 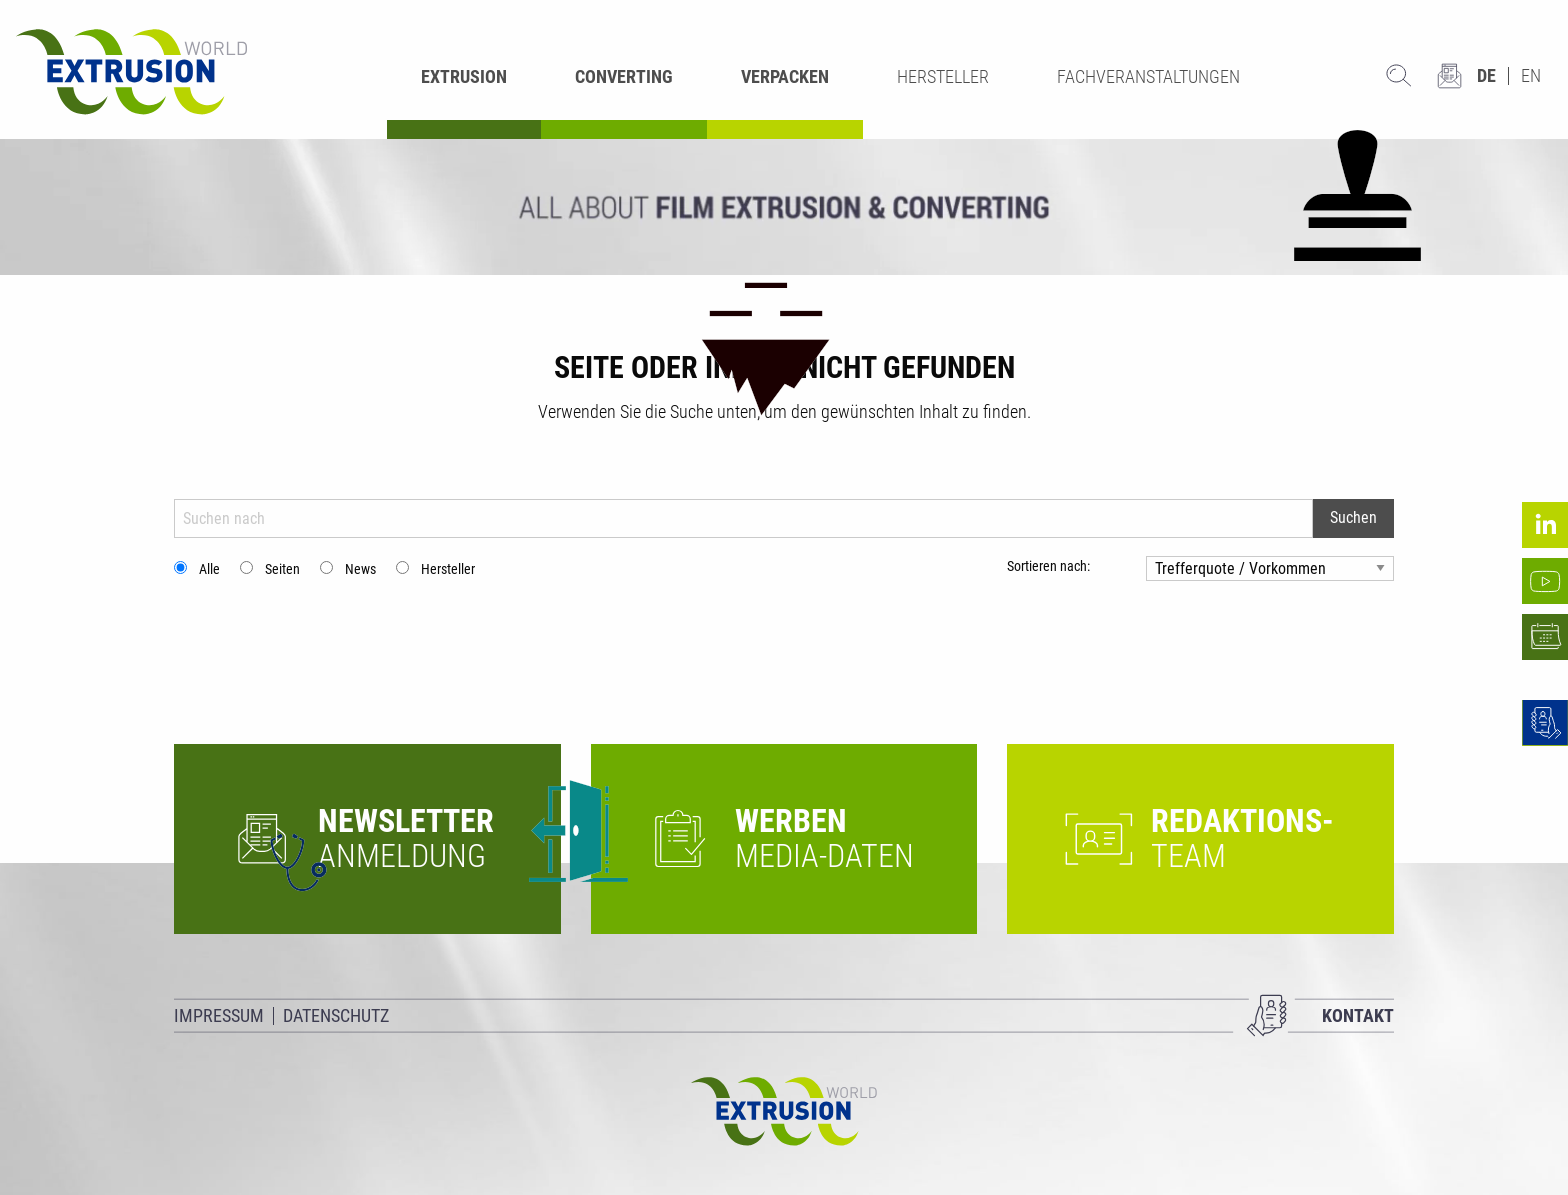 I want to click on access health or medical features, so click(x=298, y=862).